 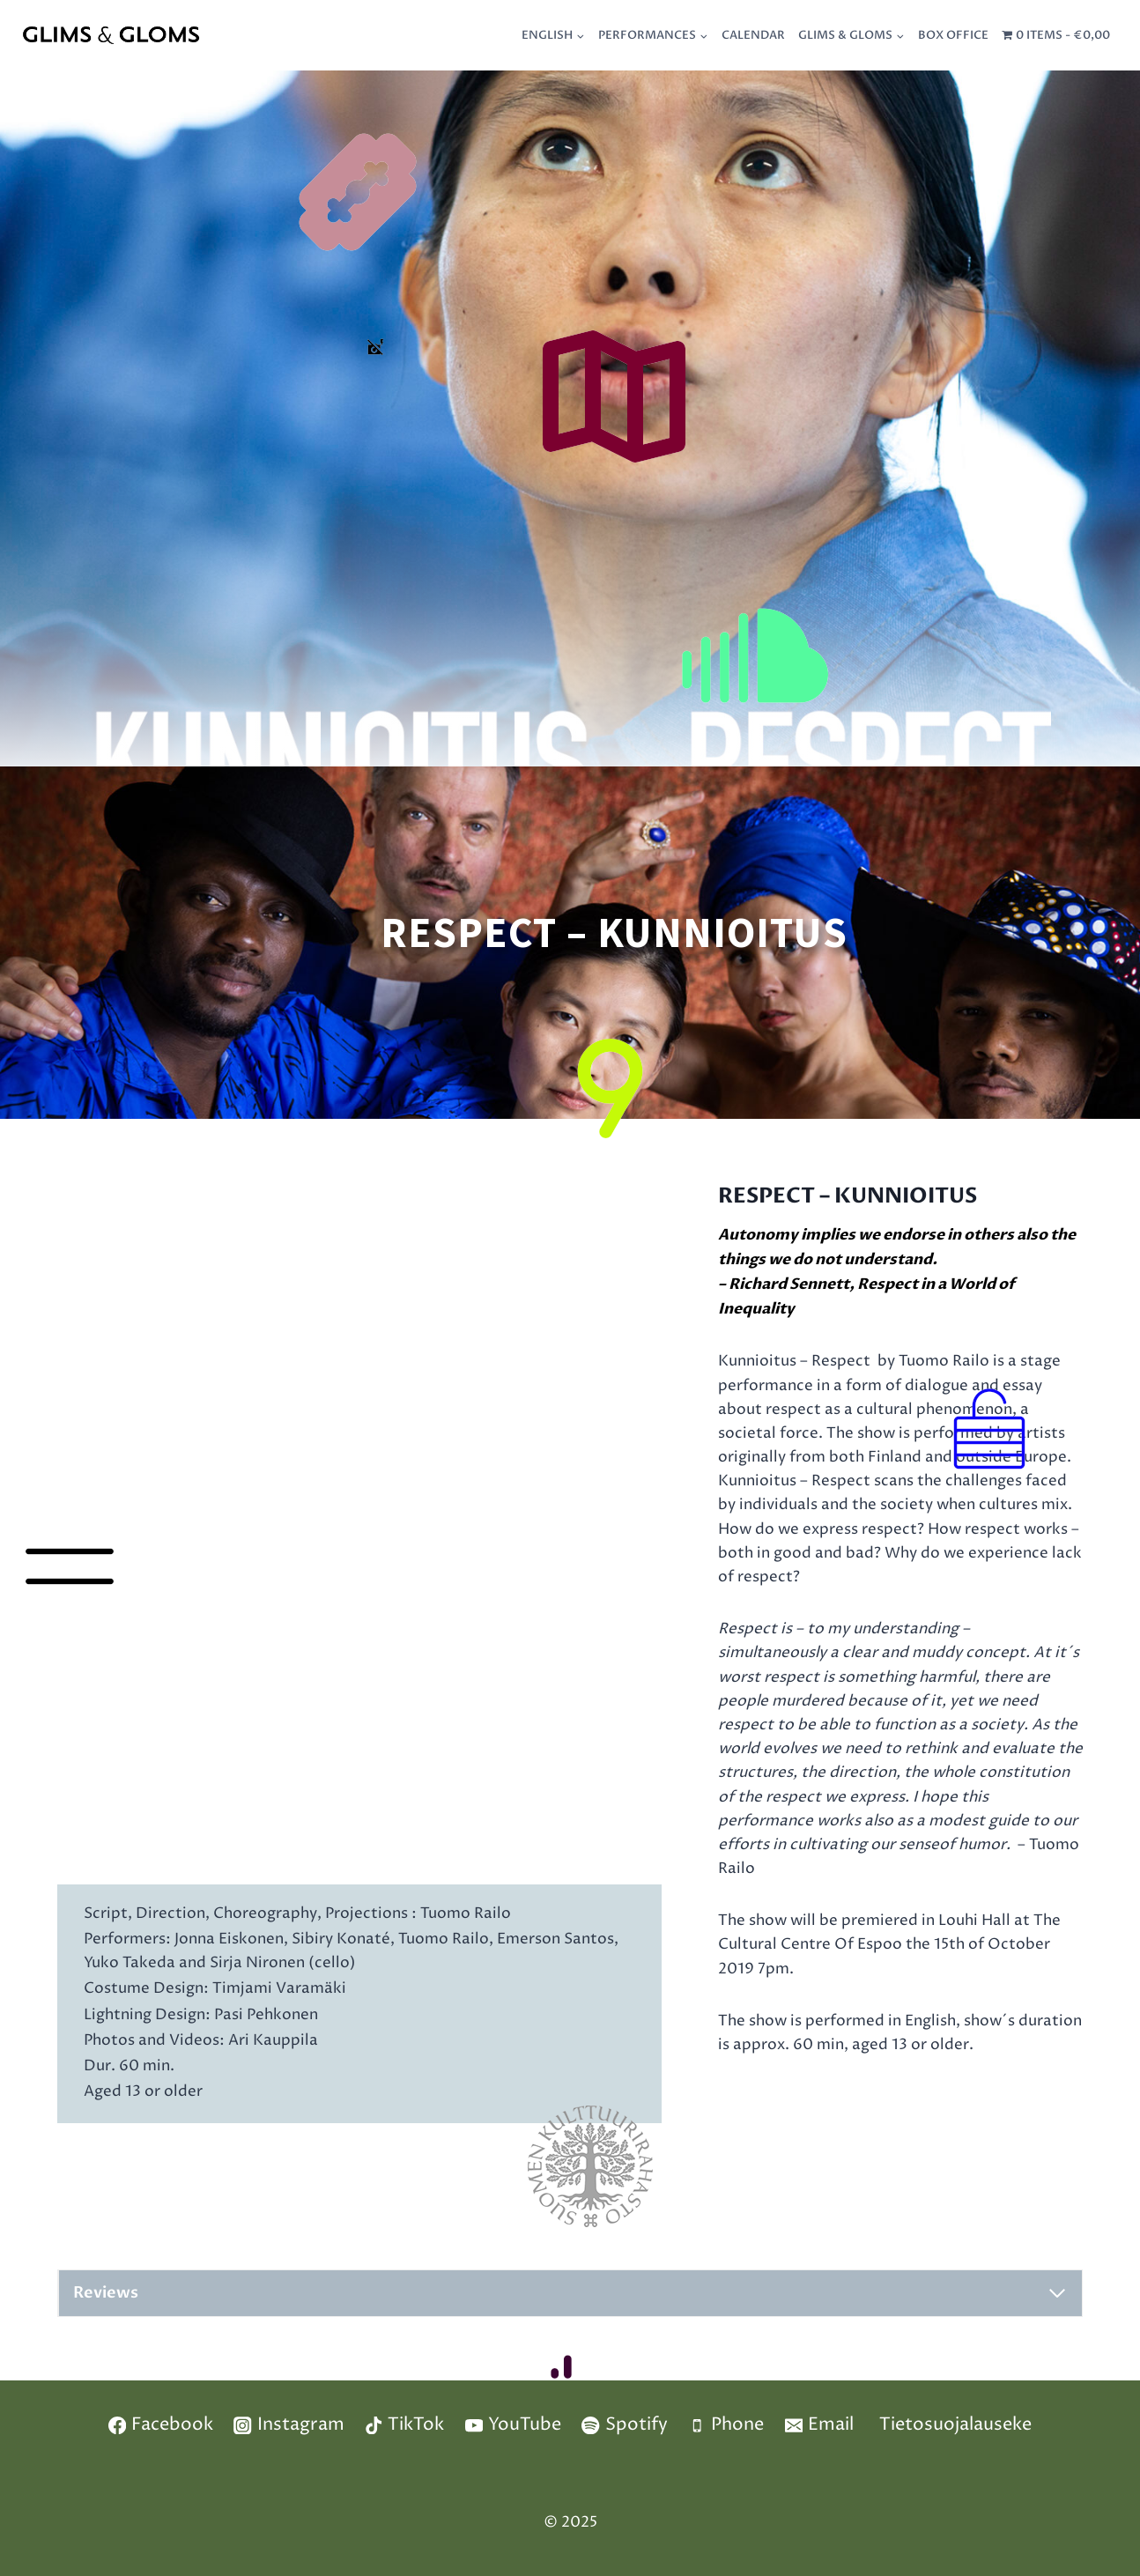 I want to click on razor blade tool icon, so click(x=358, y=192).